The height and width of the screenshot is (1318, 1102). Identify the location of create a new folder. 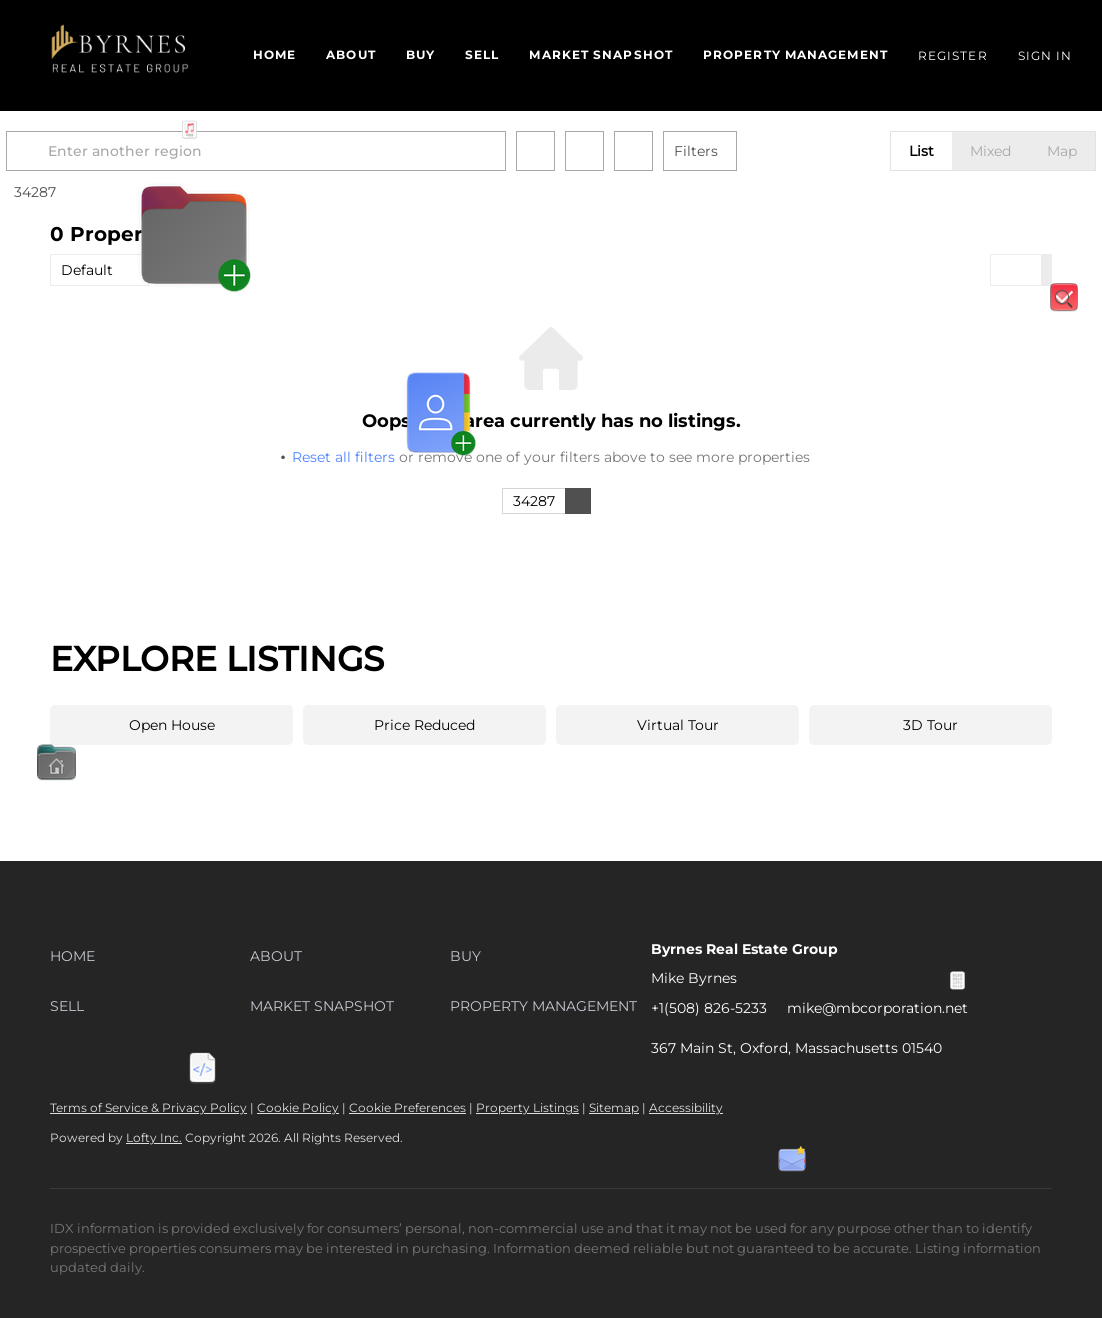
(194, 235).